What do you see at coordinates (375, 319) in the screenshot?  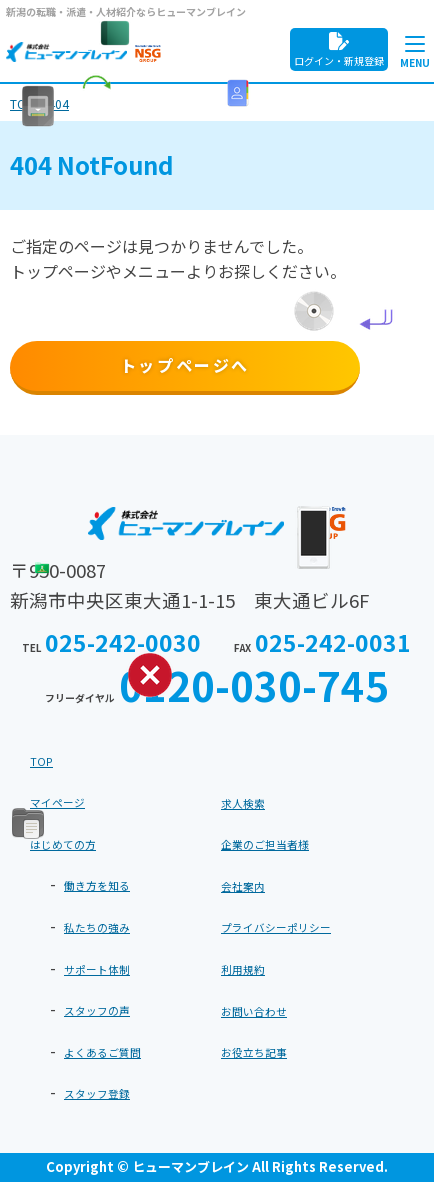 I see `reply to all recipients of an email` at bounding box center [375, 319].